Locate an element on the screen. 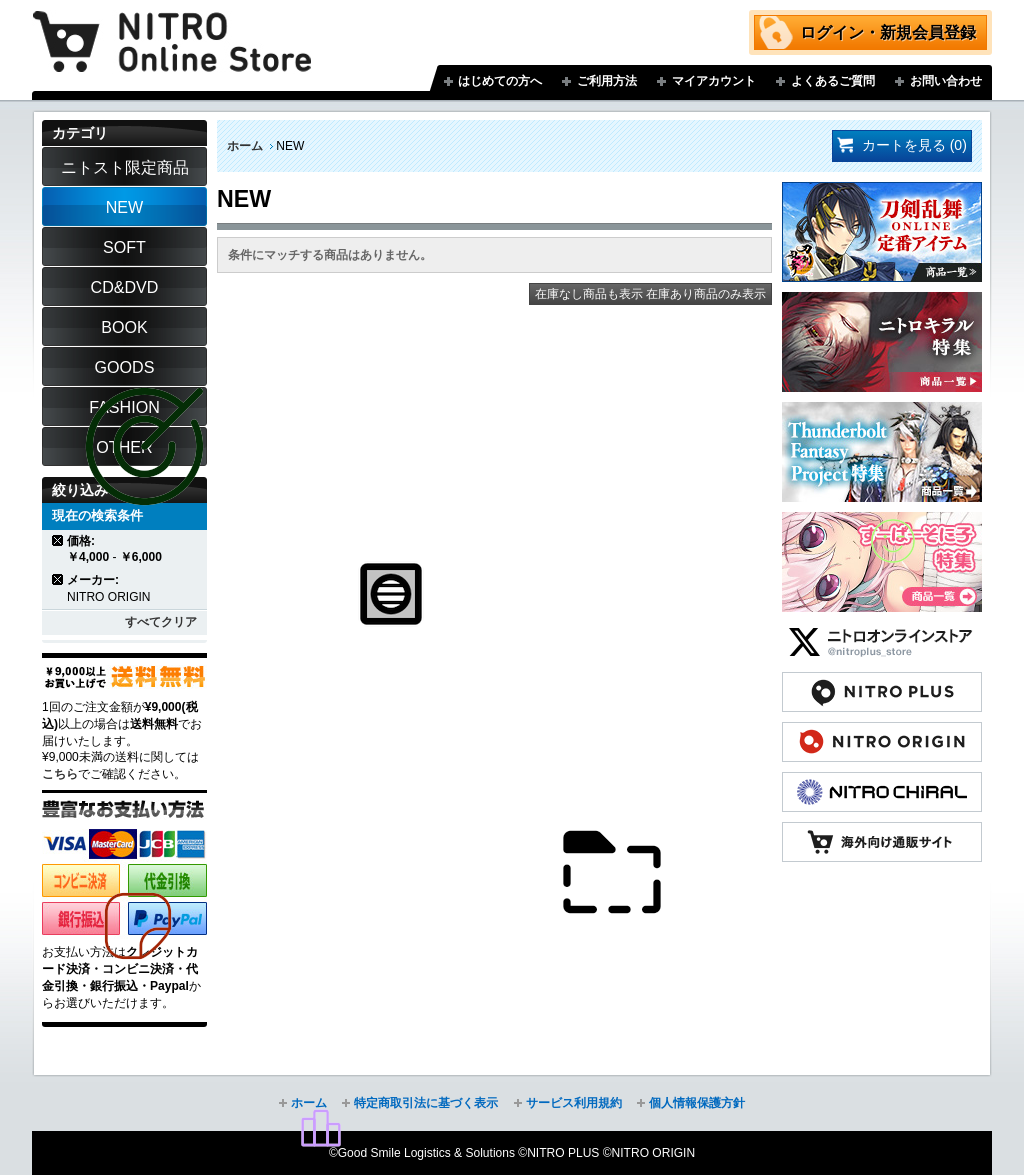  add a sticker to your message is located at coordinates (138, 926).